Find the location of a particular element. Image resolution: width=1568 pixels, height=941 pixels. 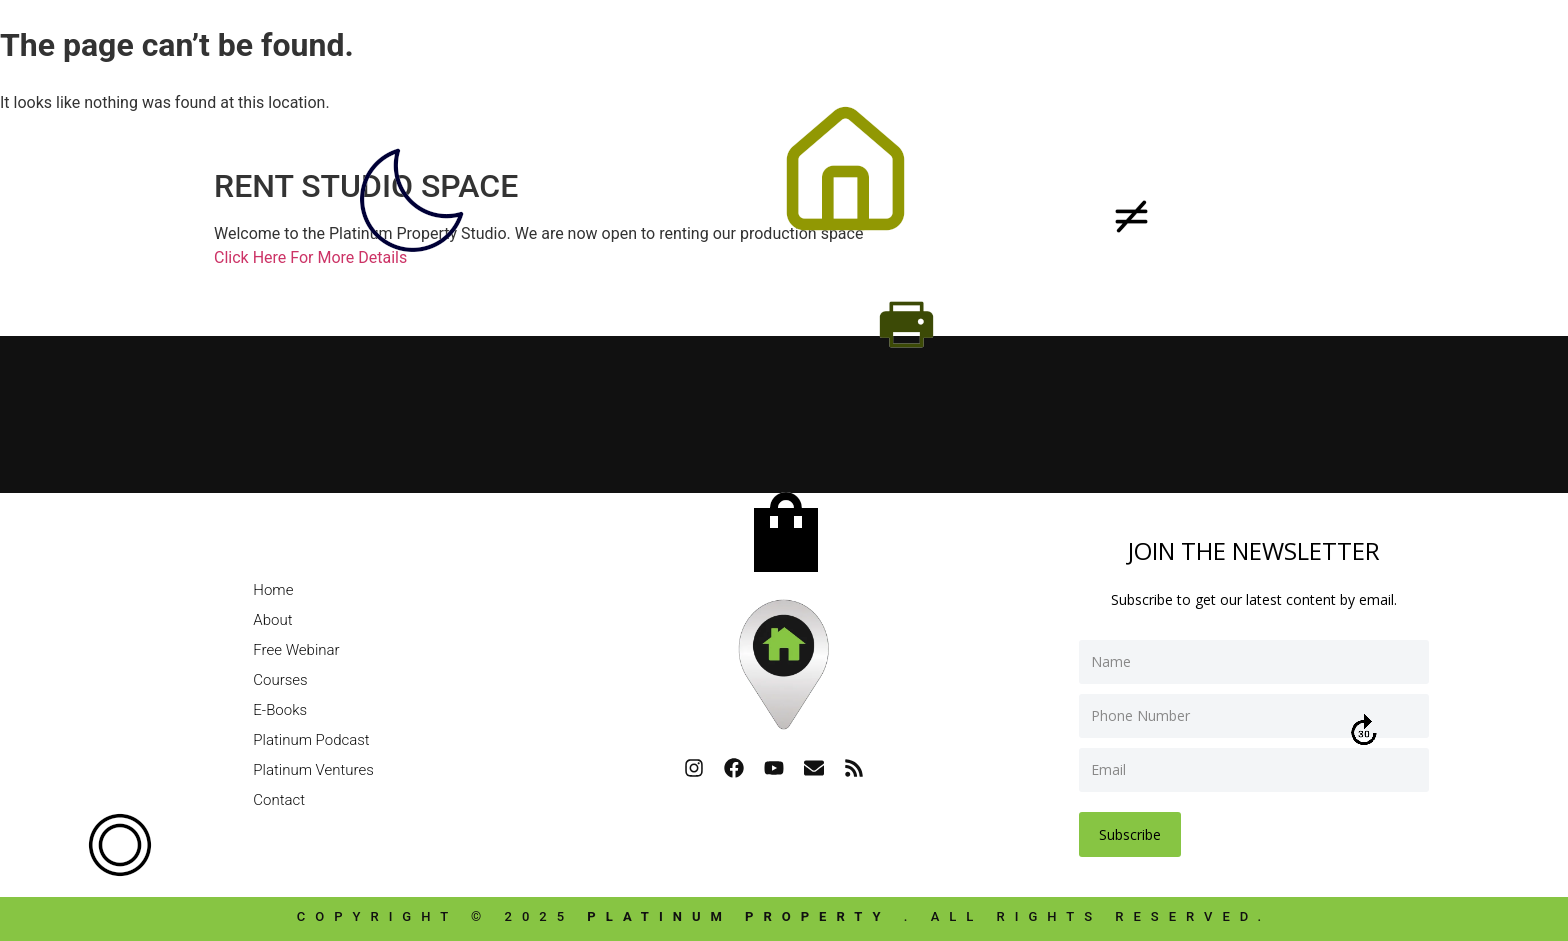

view your shopping cart is located at coordinates (786, 532).